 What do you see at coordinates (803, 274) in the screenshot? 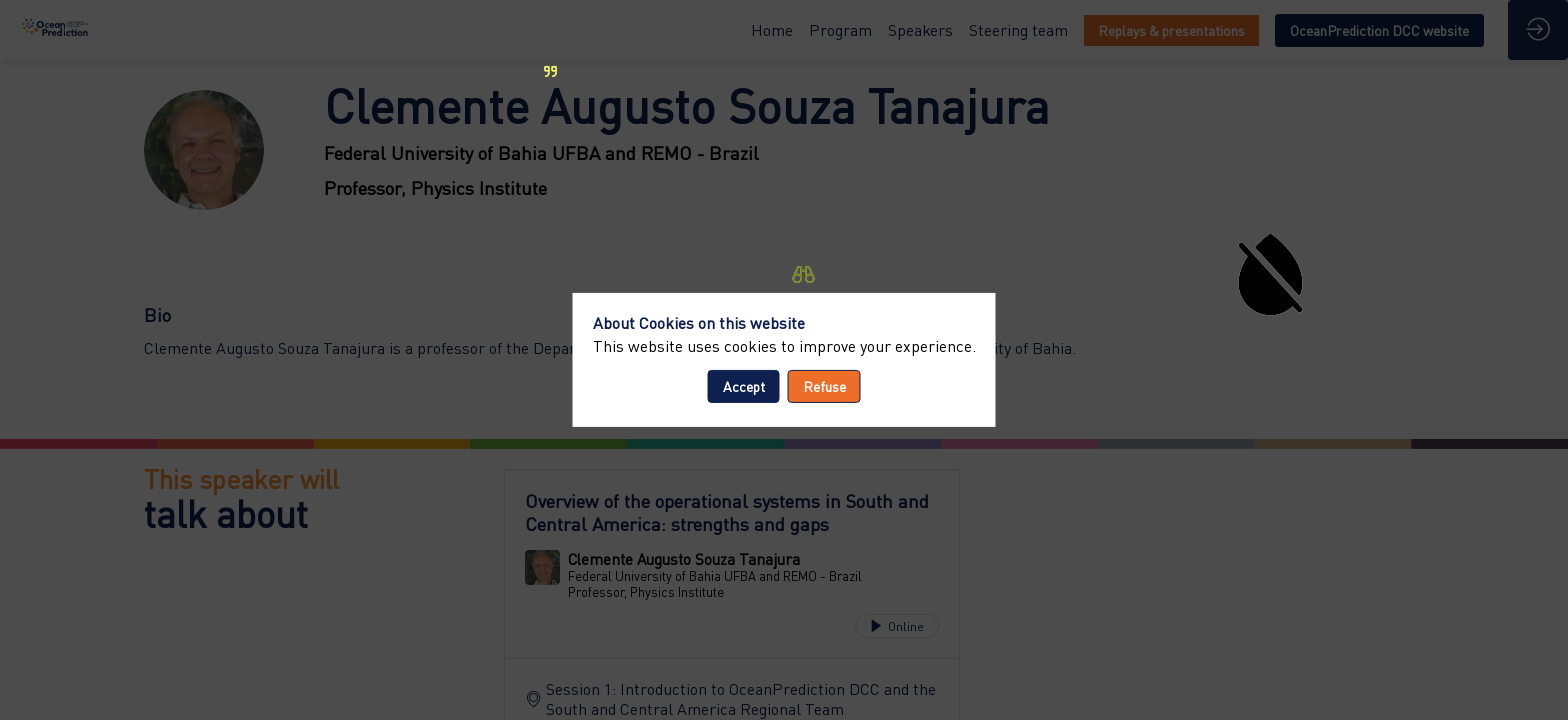
I see `search or explore content` at bounding box center [803, 274].